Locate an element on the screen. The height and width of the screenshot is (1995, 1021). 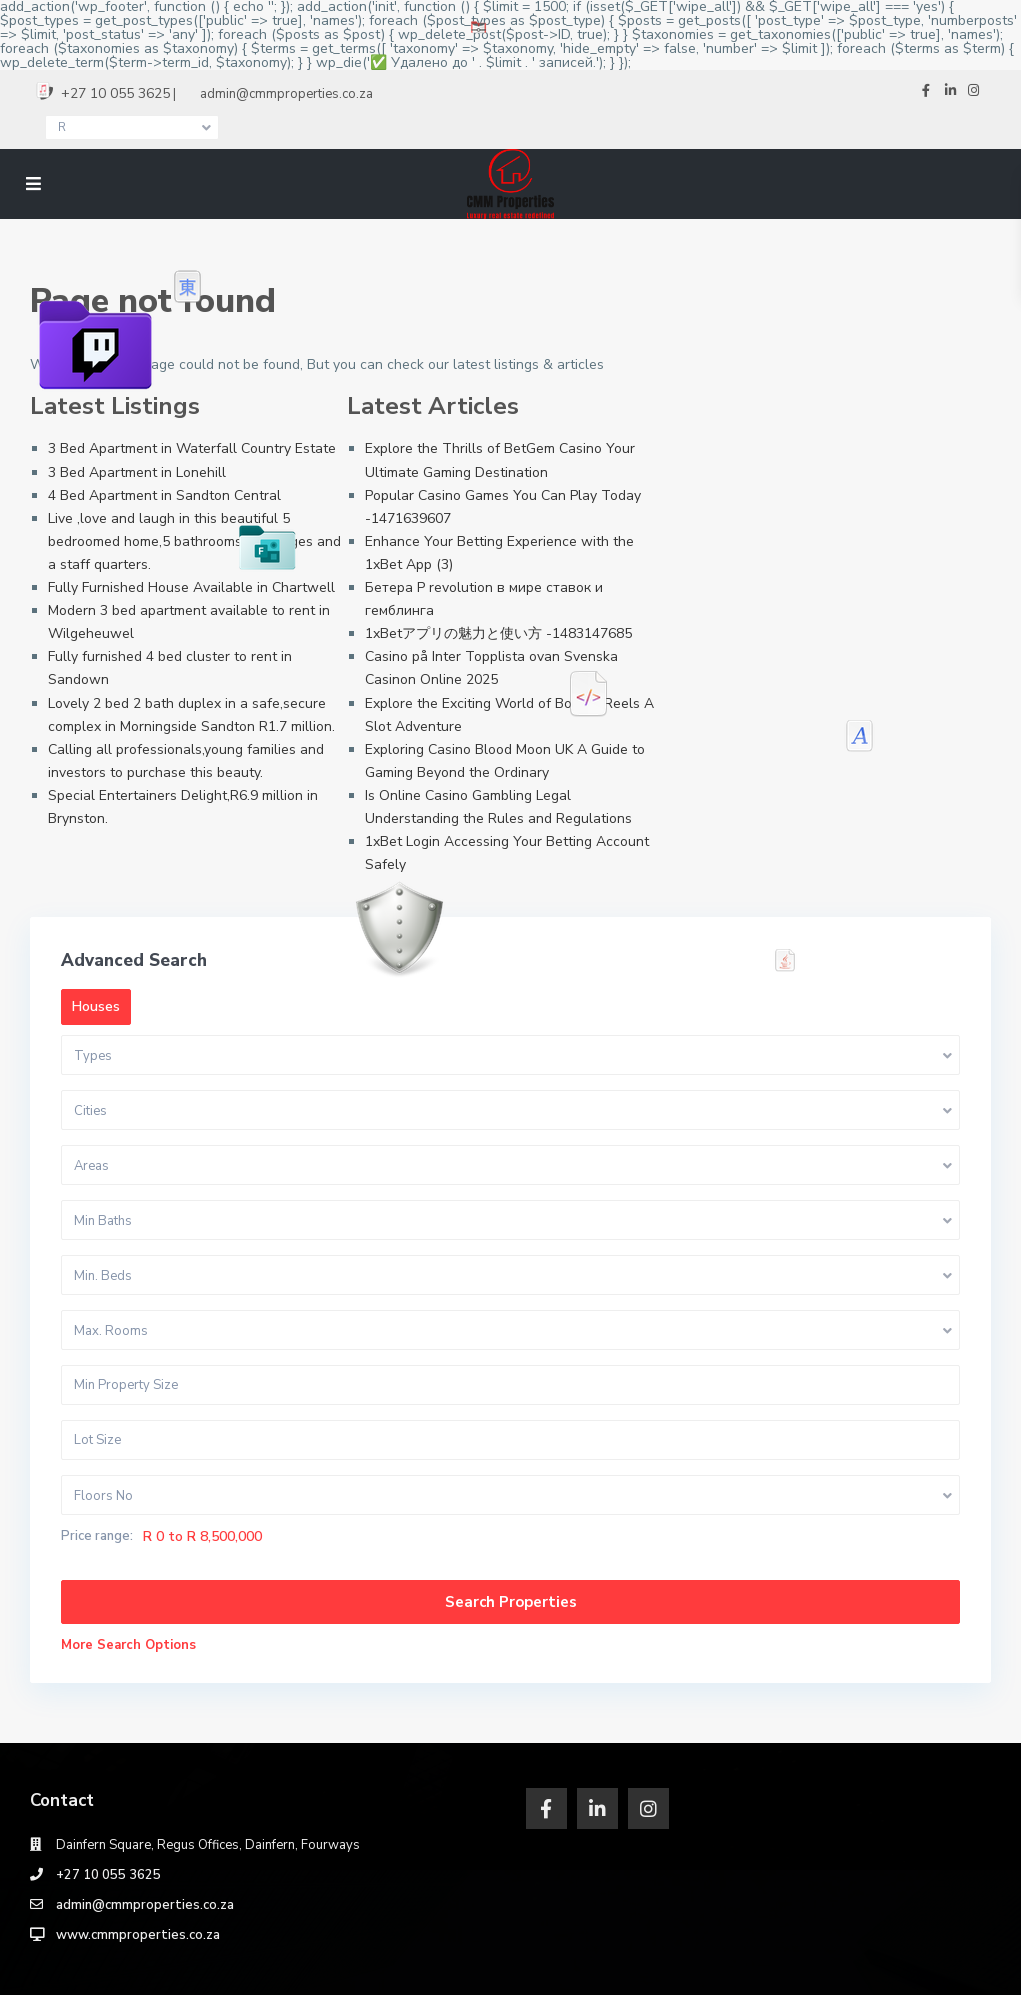
open a font file is located at coordinates (859, 735).